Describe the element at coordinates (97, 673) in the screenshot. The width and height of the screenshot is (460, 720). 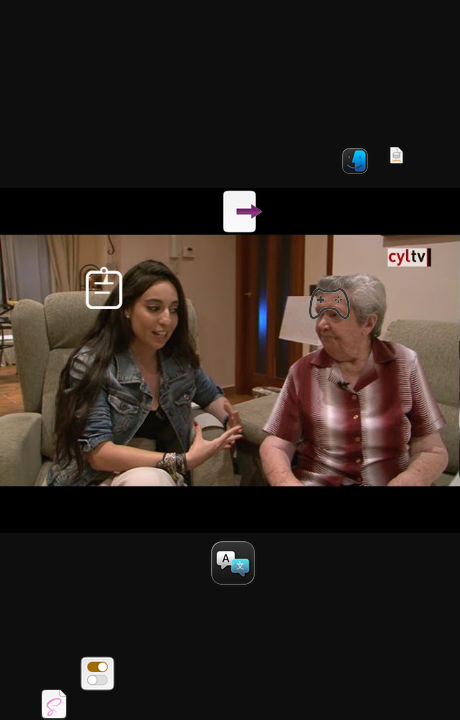
I see `open gnome tweaks to customize desktop settings` at that location.